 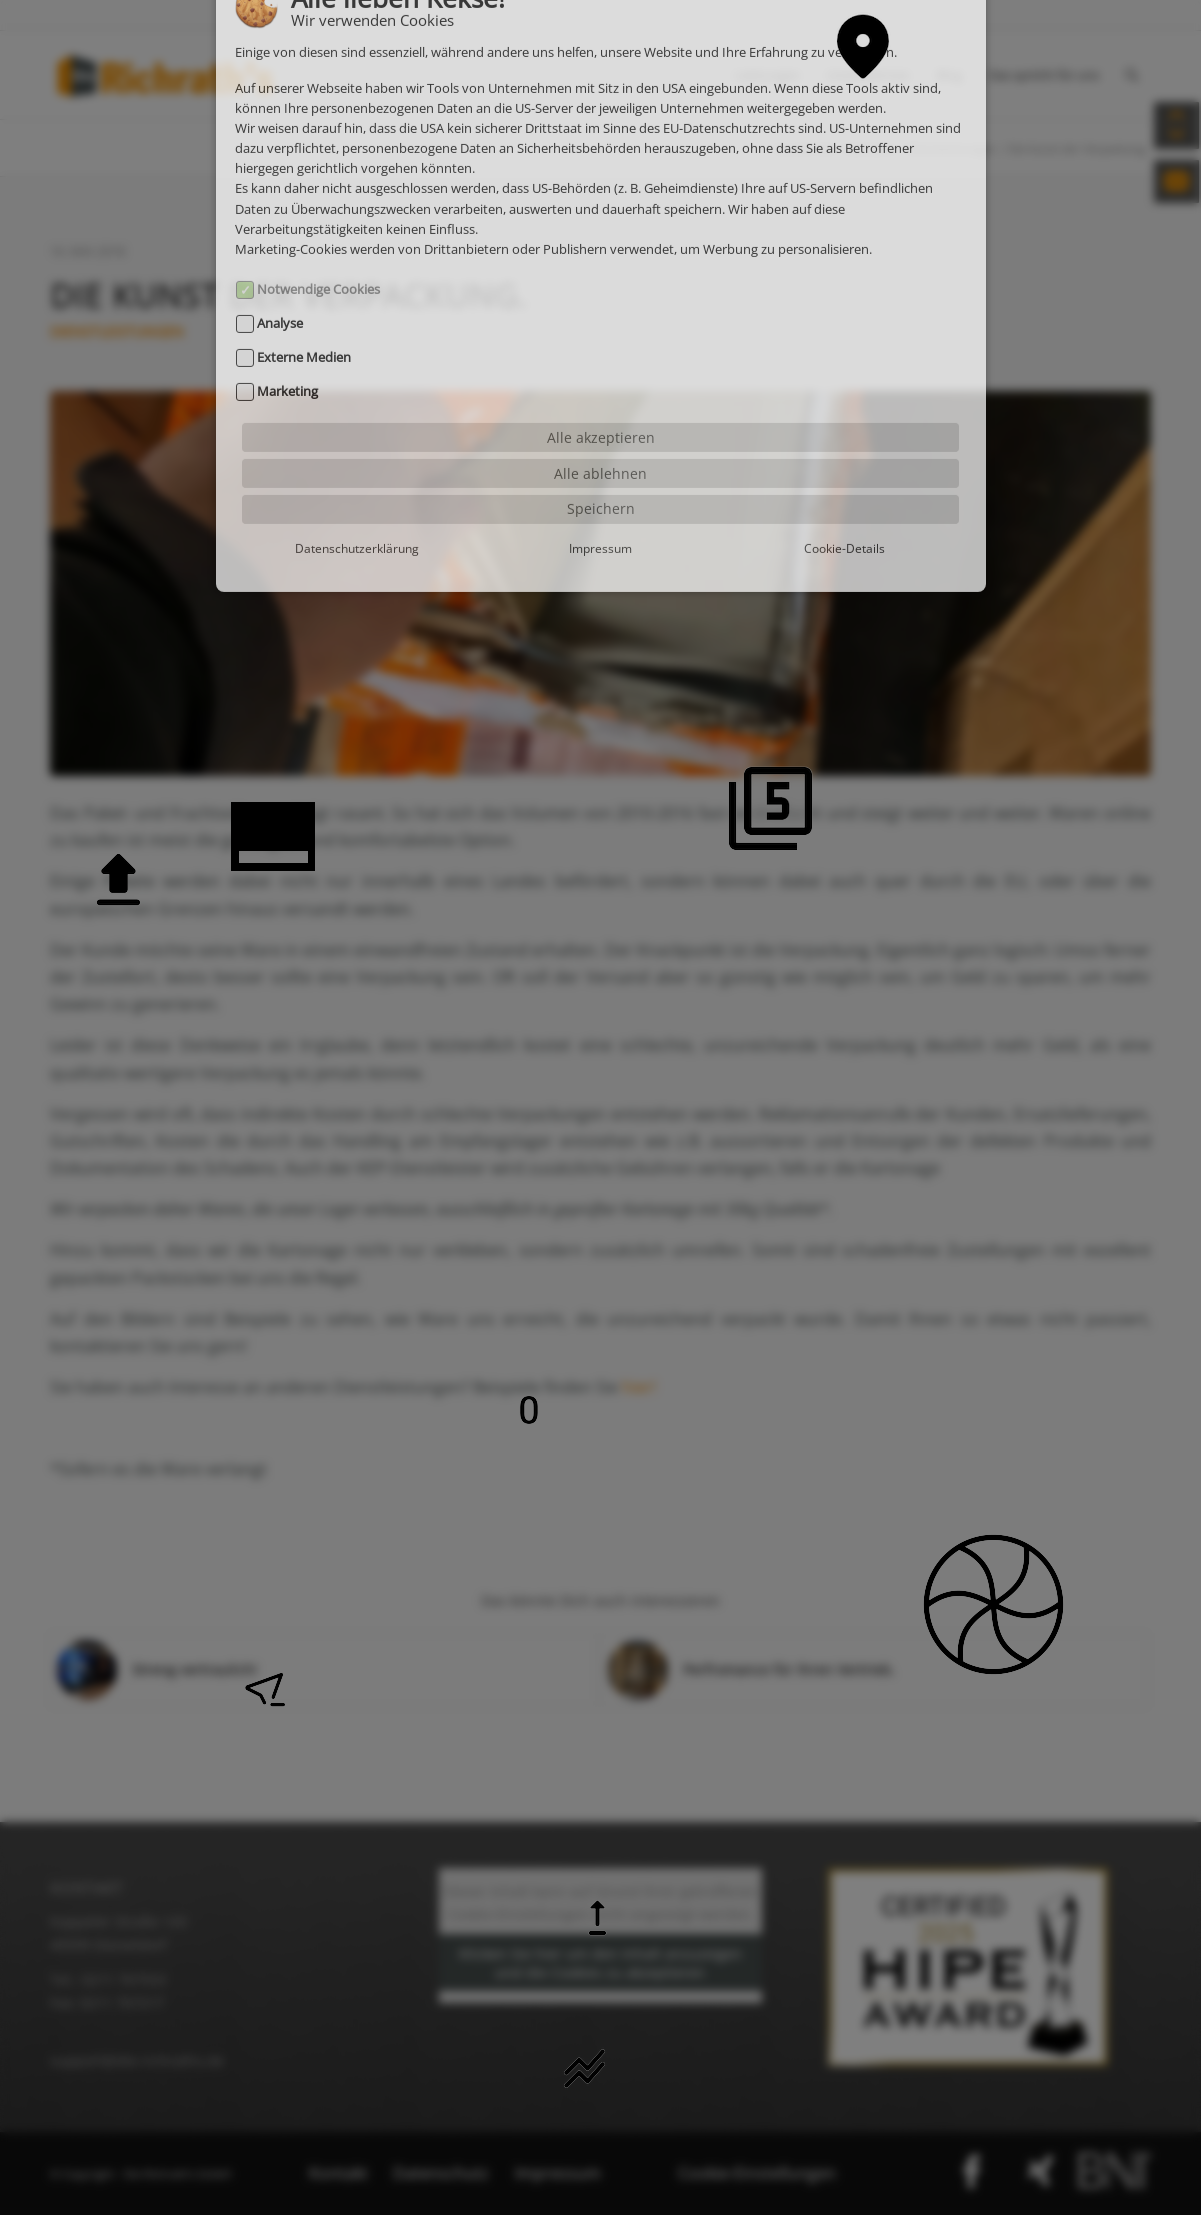 I want to click on view stacked line chart data, so click(x=584, y=2068).